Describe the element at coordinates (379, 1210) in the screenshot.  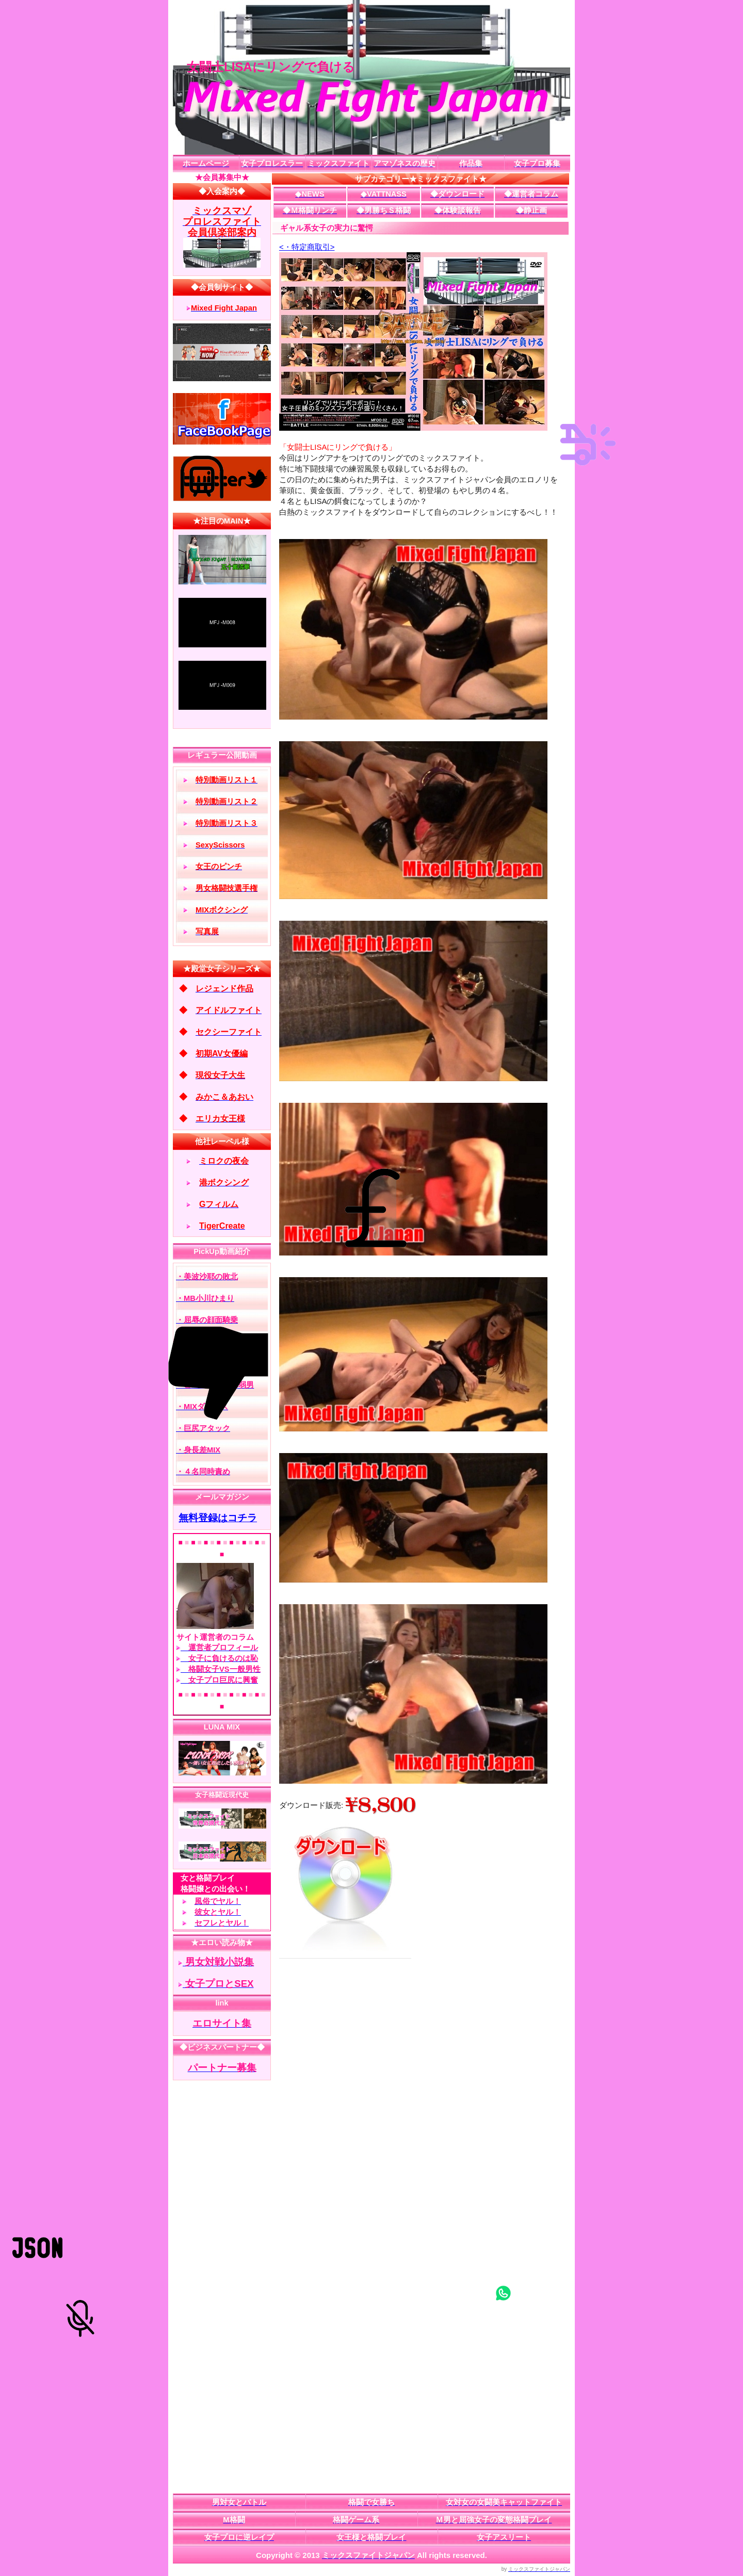
I see `view prices in british pounds` at that location.